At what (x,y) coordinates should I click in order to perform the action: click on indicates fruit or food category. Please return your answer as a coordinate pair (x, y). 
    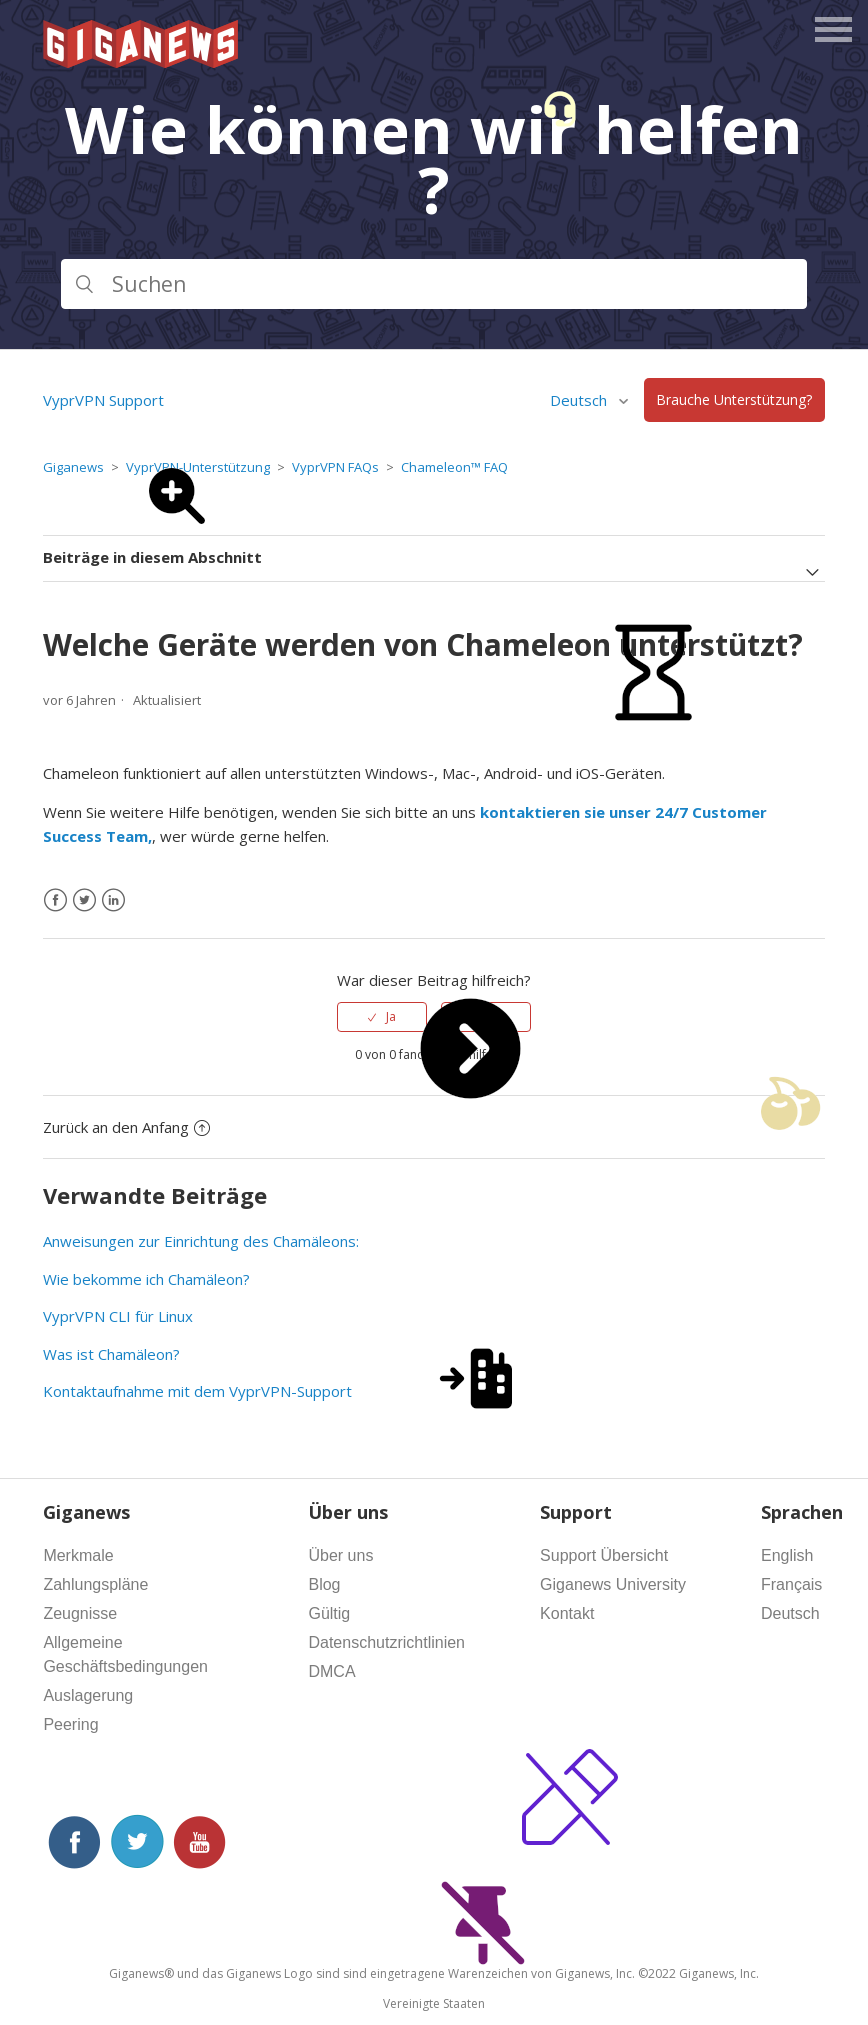
    Looking at the image, I should click on (789, 1103).